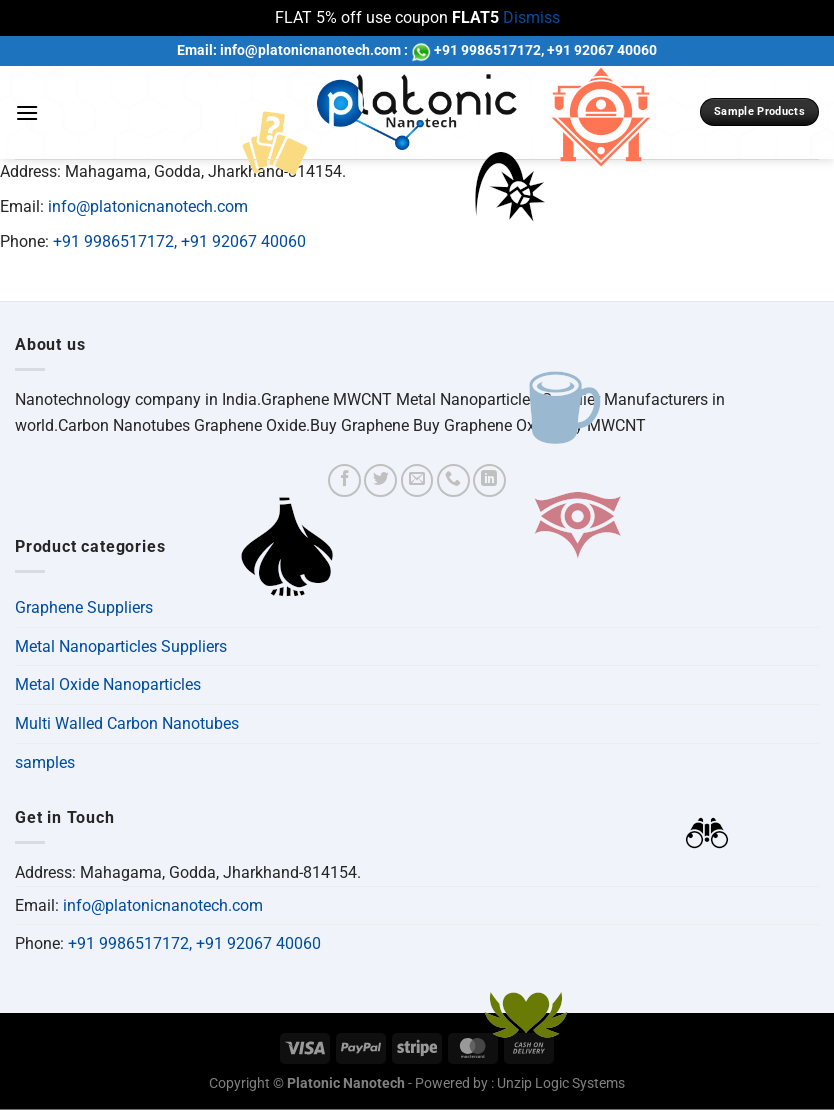 The height and width of the screenshot is (1110, 834). Describe the element at coordinates (707, 833) in the screenshot. I see `search or explore content` at that location.